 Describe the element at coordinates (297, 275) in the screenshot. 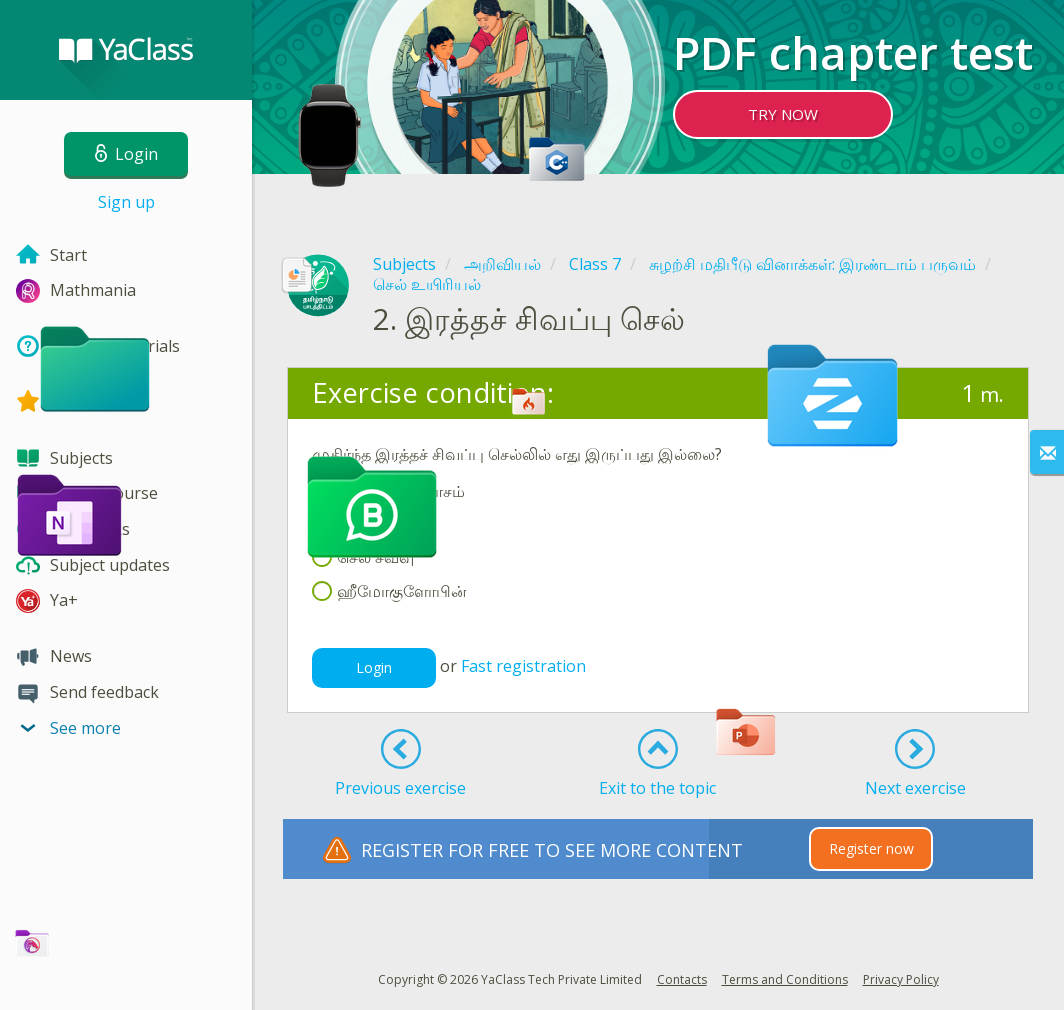

I see `open a presentation file` at that location.